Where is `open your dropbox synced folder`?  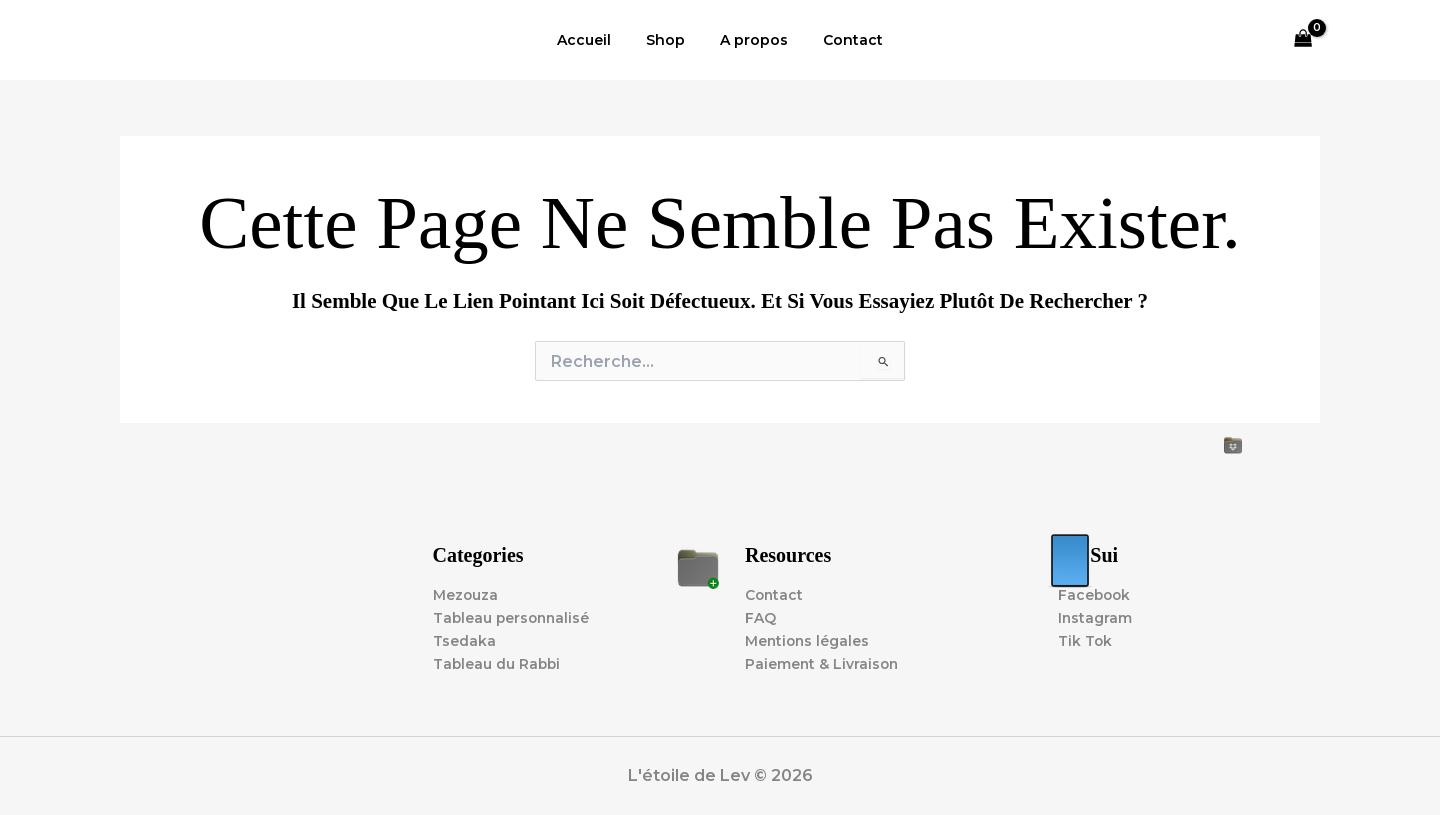
open your dropbox synced folder is located at coordinates (1233, 445).